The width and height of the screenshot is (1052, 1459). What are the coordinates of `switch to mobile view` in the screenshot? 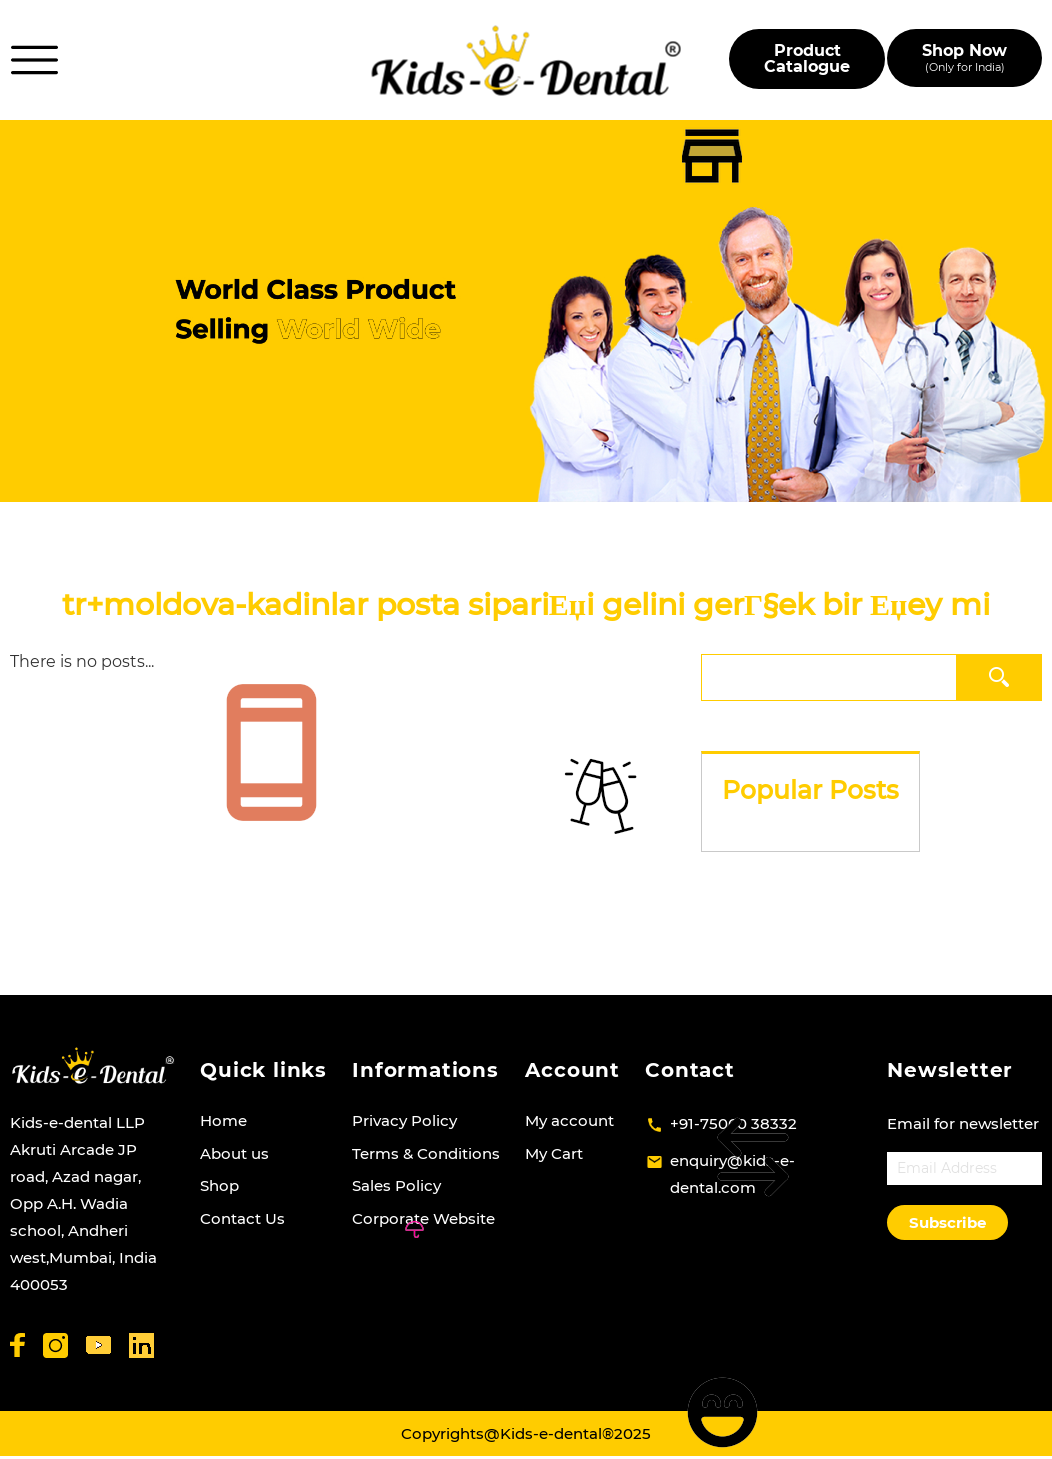 It's located at (271, 752).